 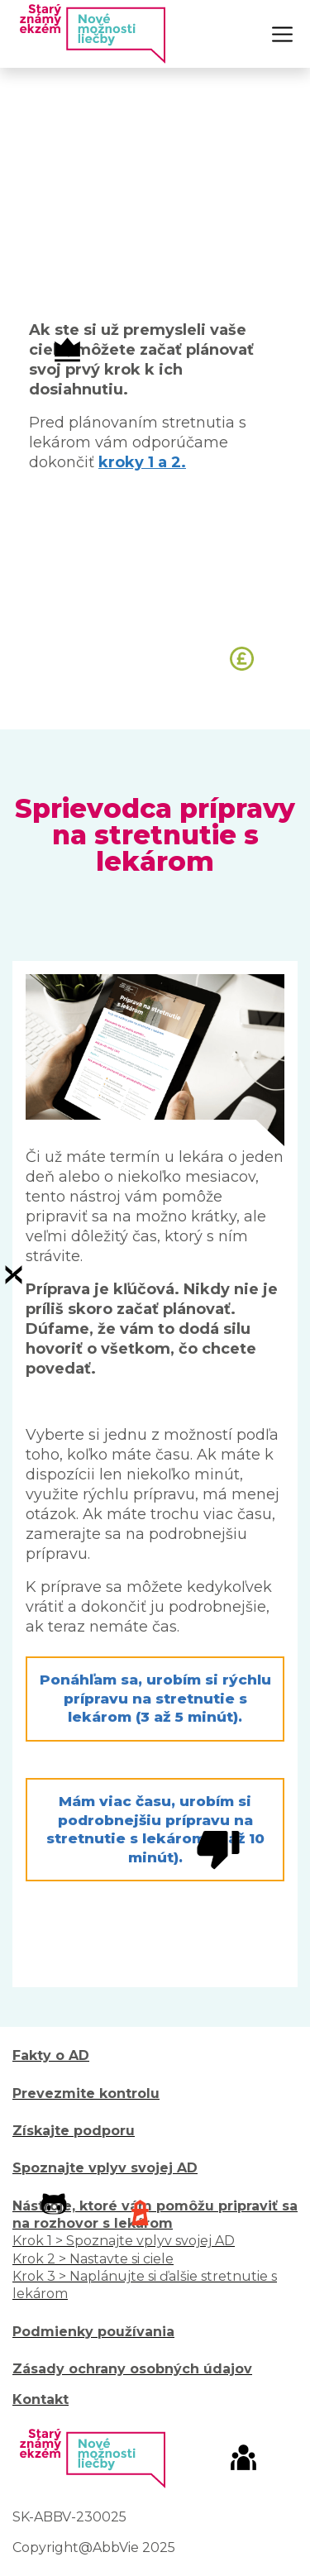 I want to click on view balance in british pounds, so click(x=241, y=658).